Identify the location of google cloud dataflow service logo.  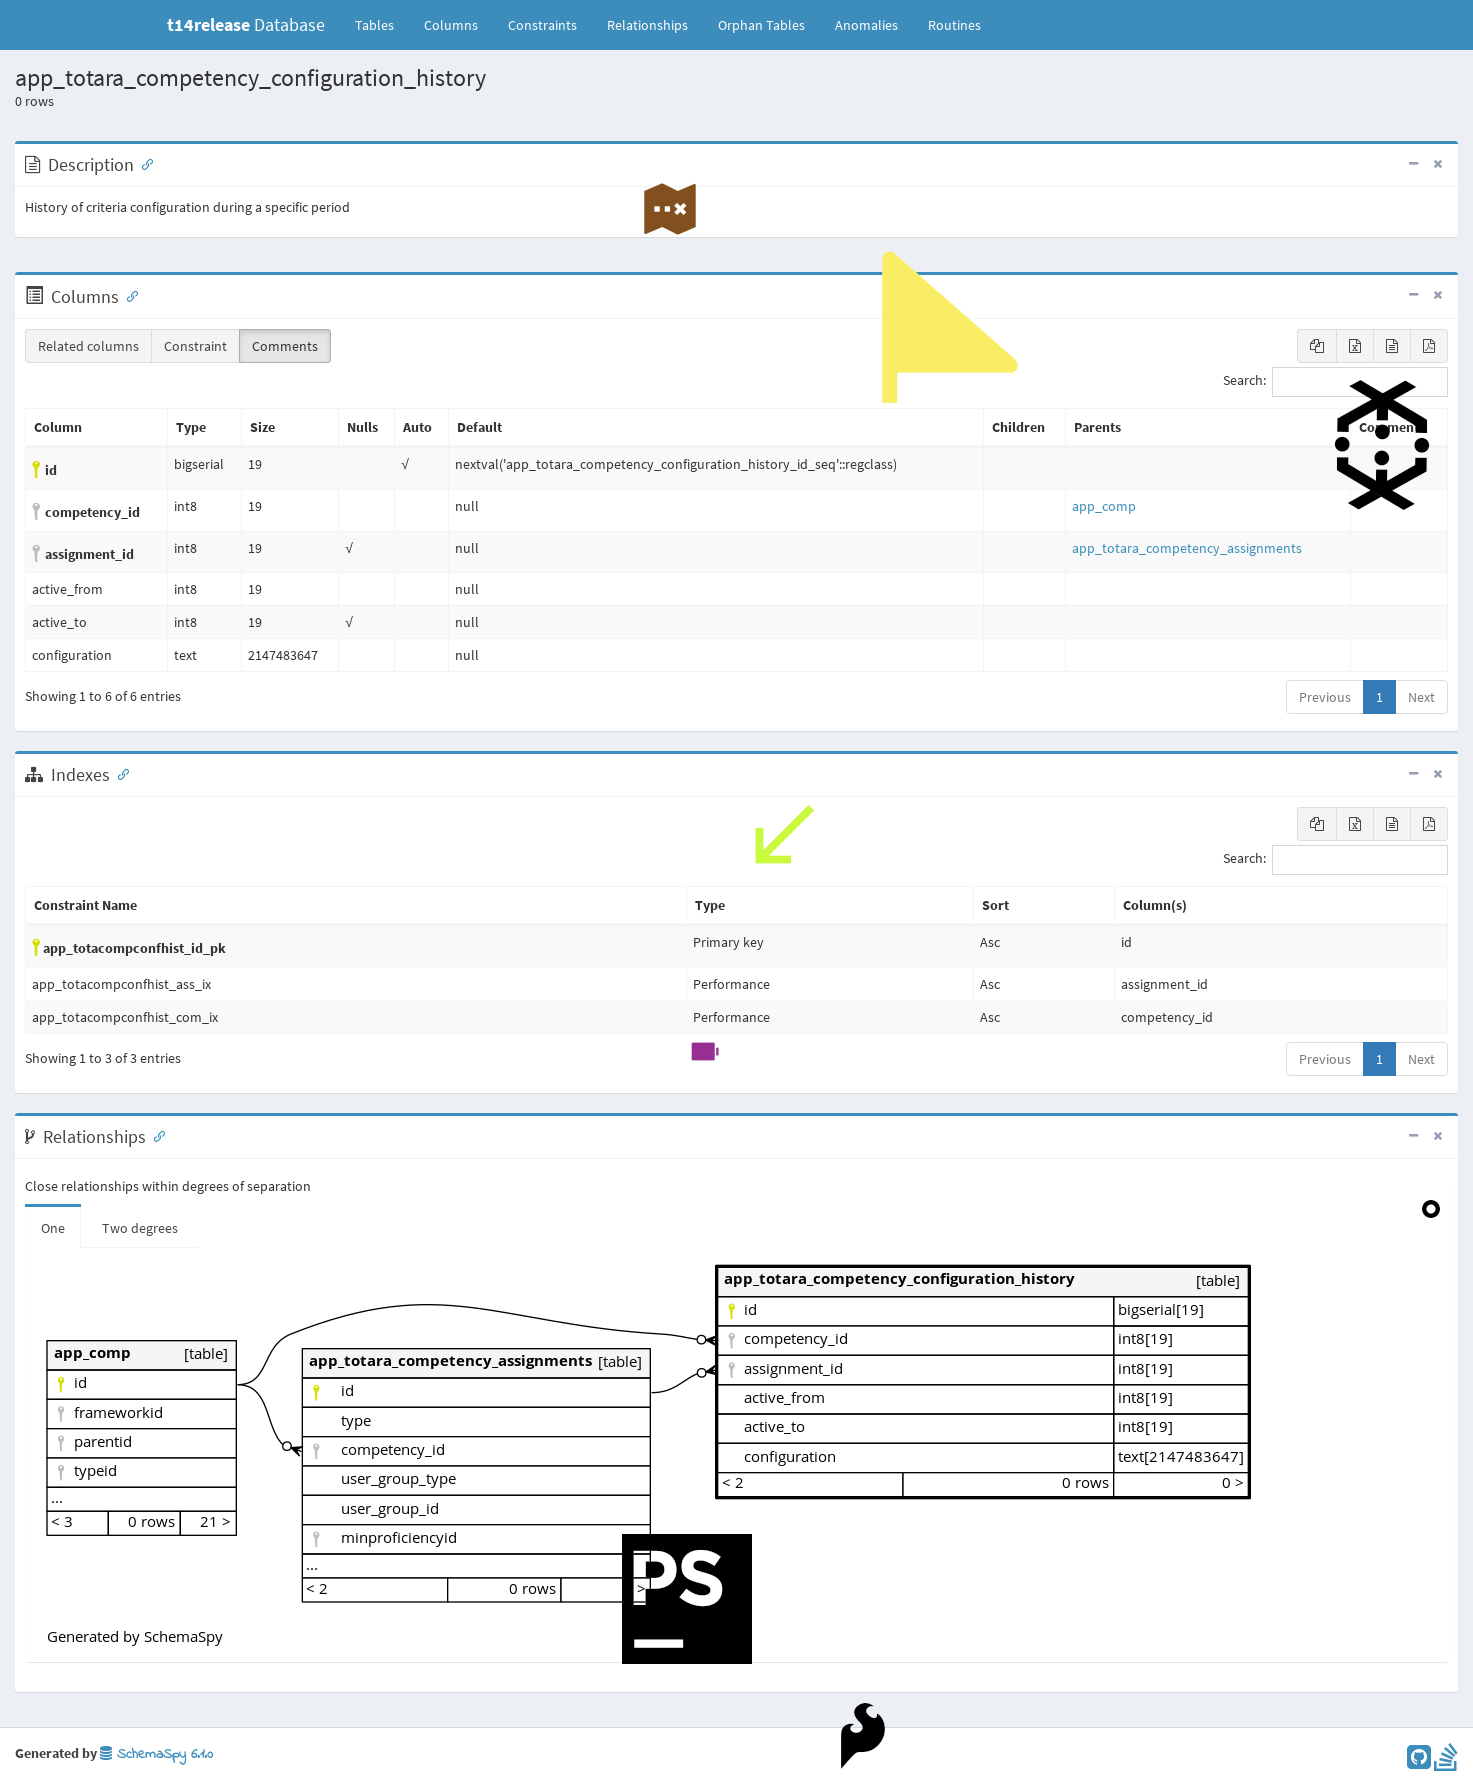
(1382, 445).